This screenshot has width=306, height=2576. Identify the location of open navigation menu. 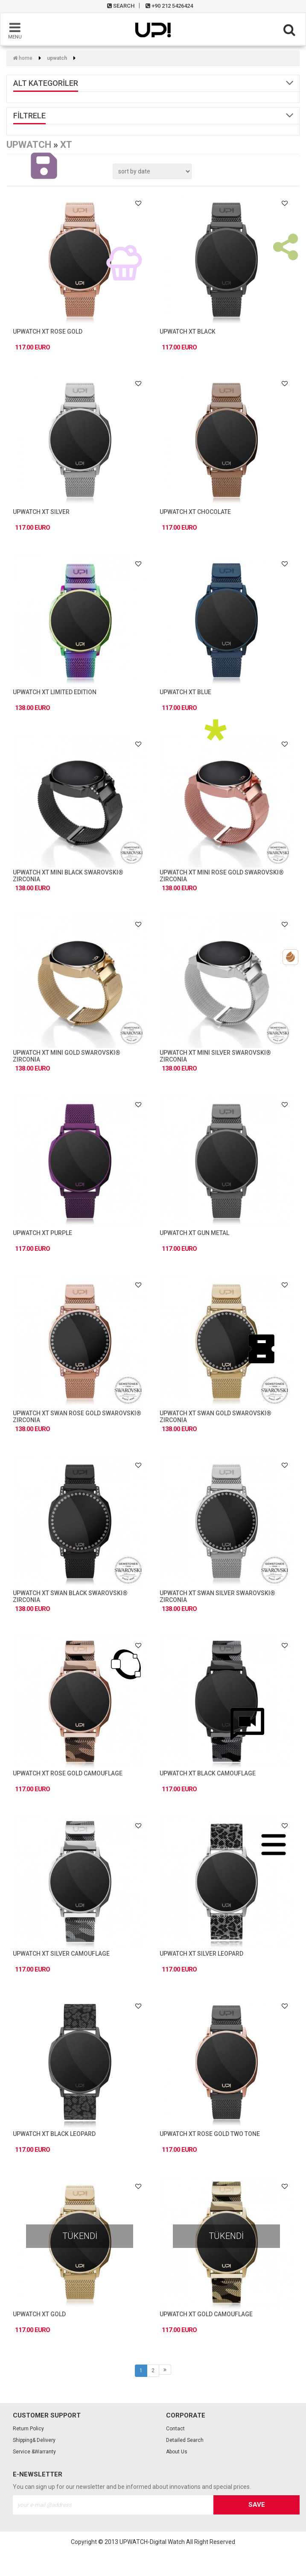
(274, 1845).